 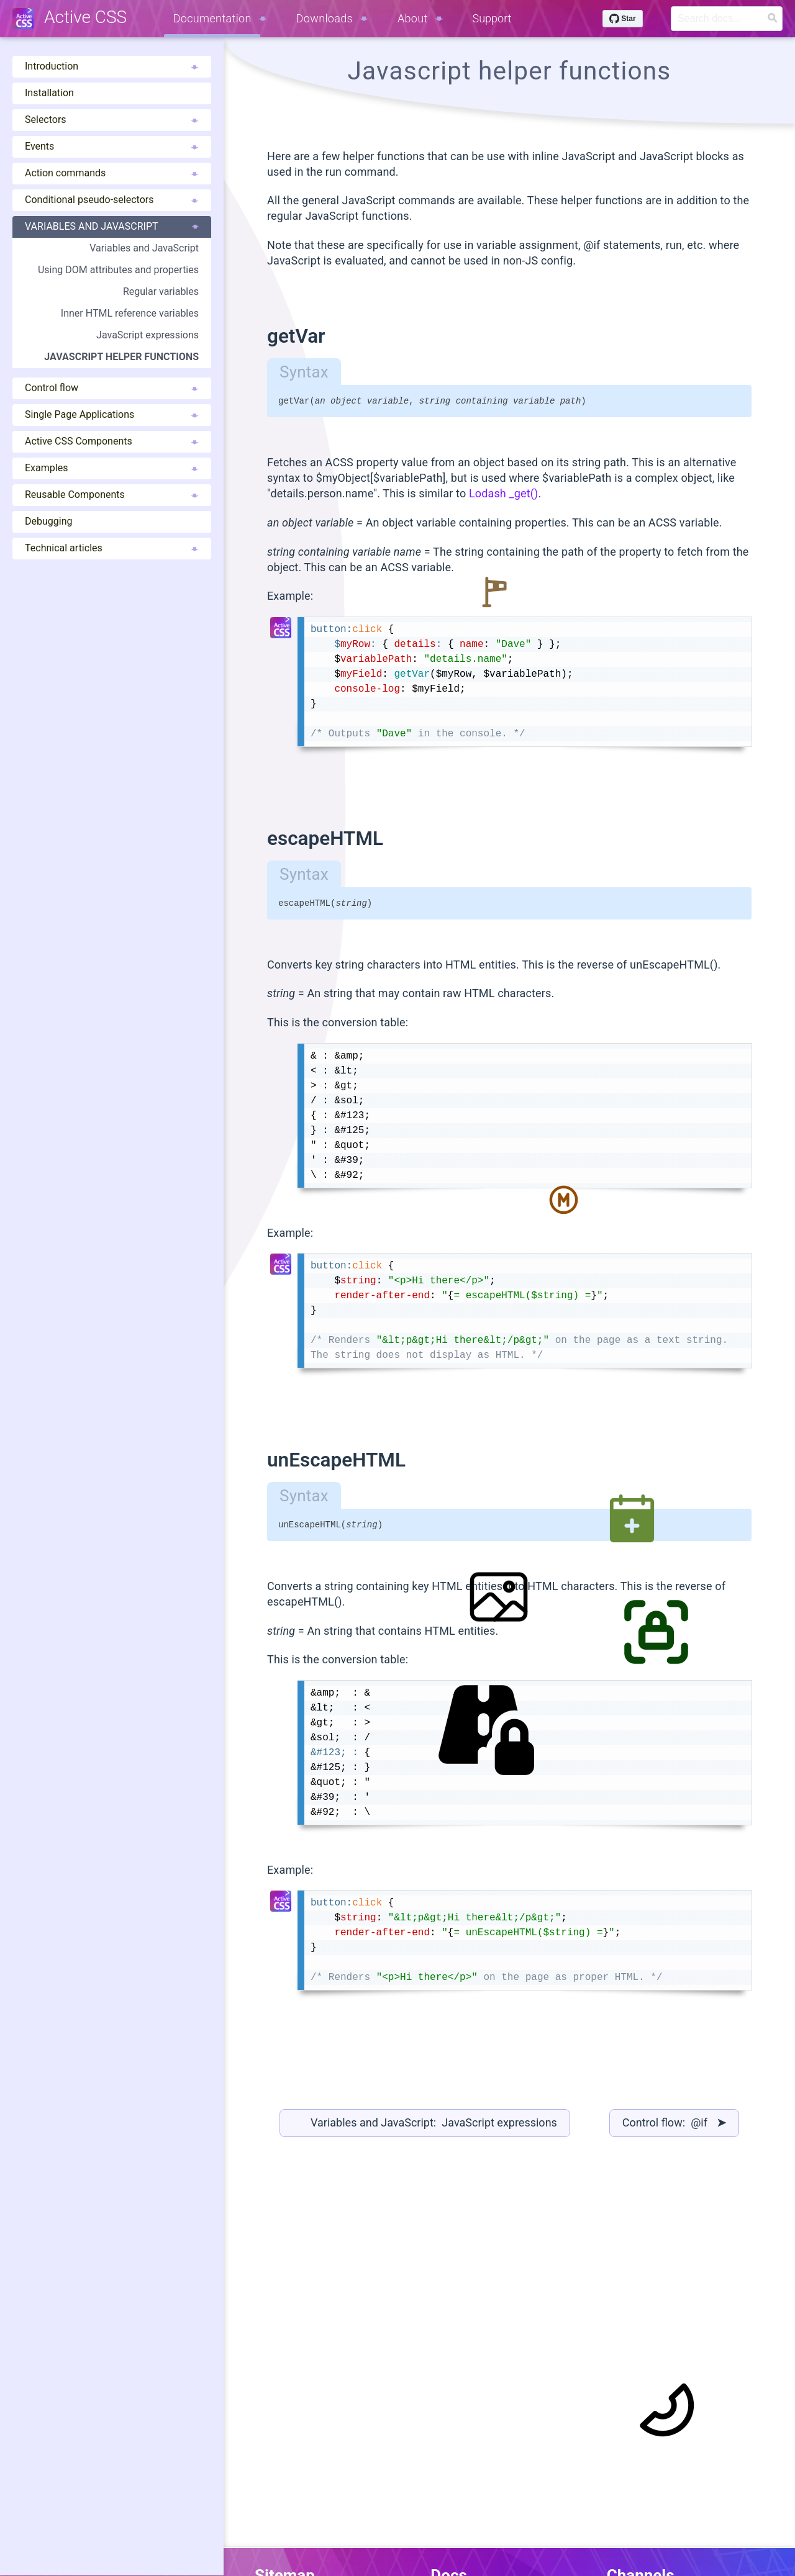 I want to click on metro or subway transit indicator, so click(x=563, y=1200).